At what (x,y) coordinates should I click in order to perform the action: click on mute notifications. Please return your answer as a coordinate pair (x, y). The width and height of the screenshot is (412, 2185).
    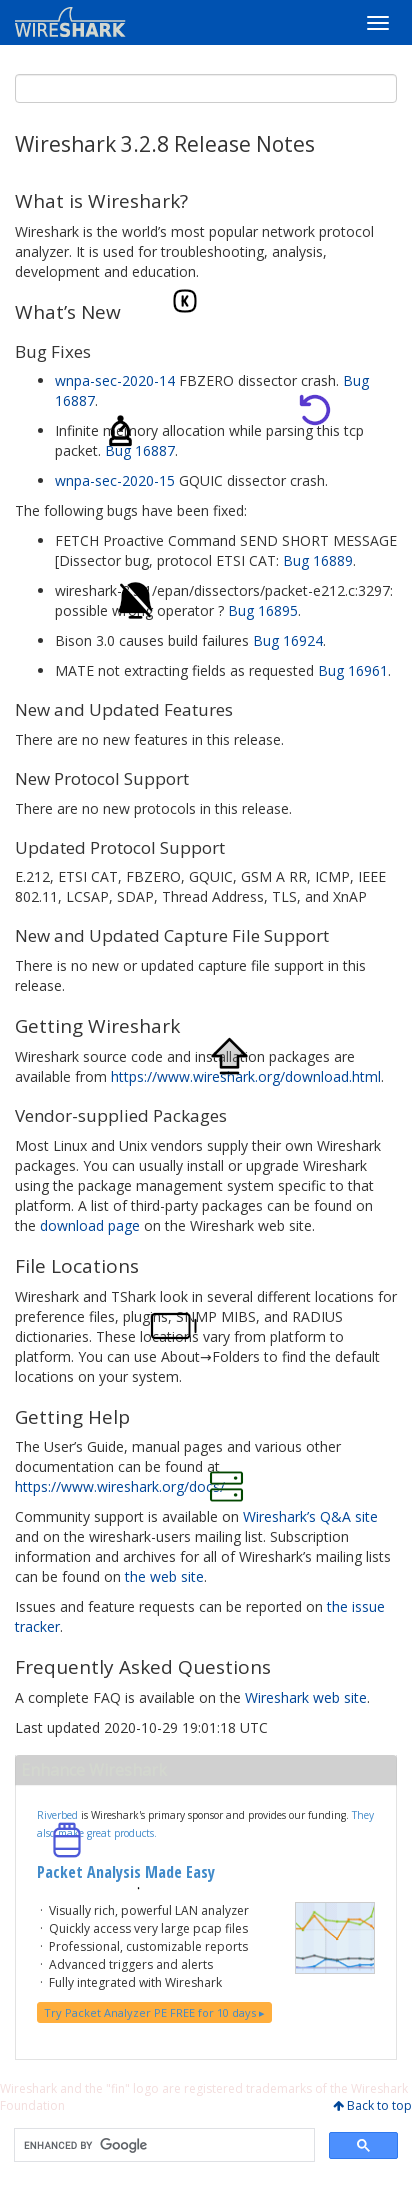
    Looking at the image, I should click on (135, 600).